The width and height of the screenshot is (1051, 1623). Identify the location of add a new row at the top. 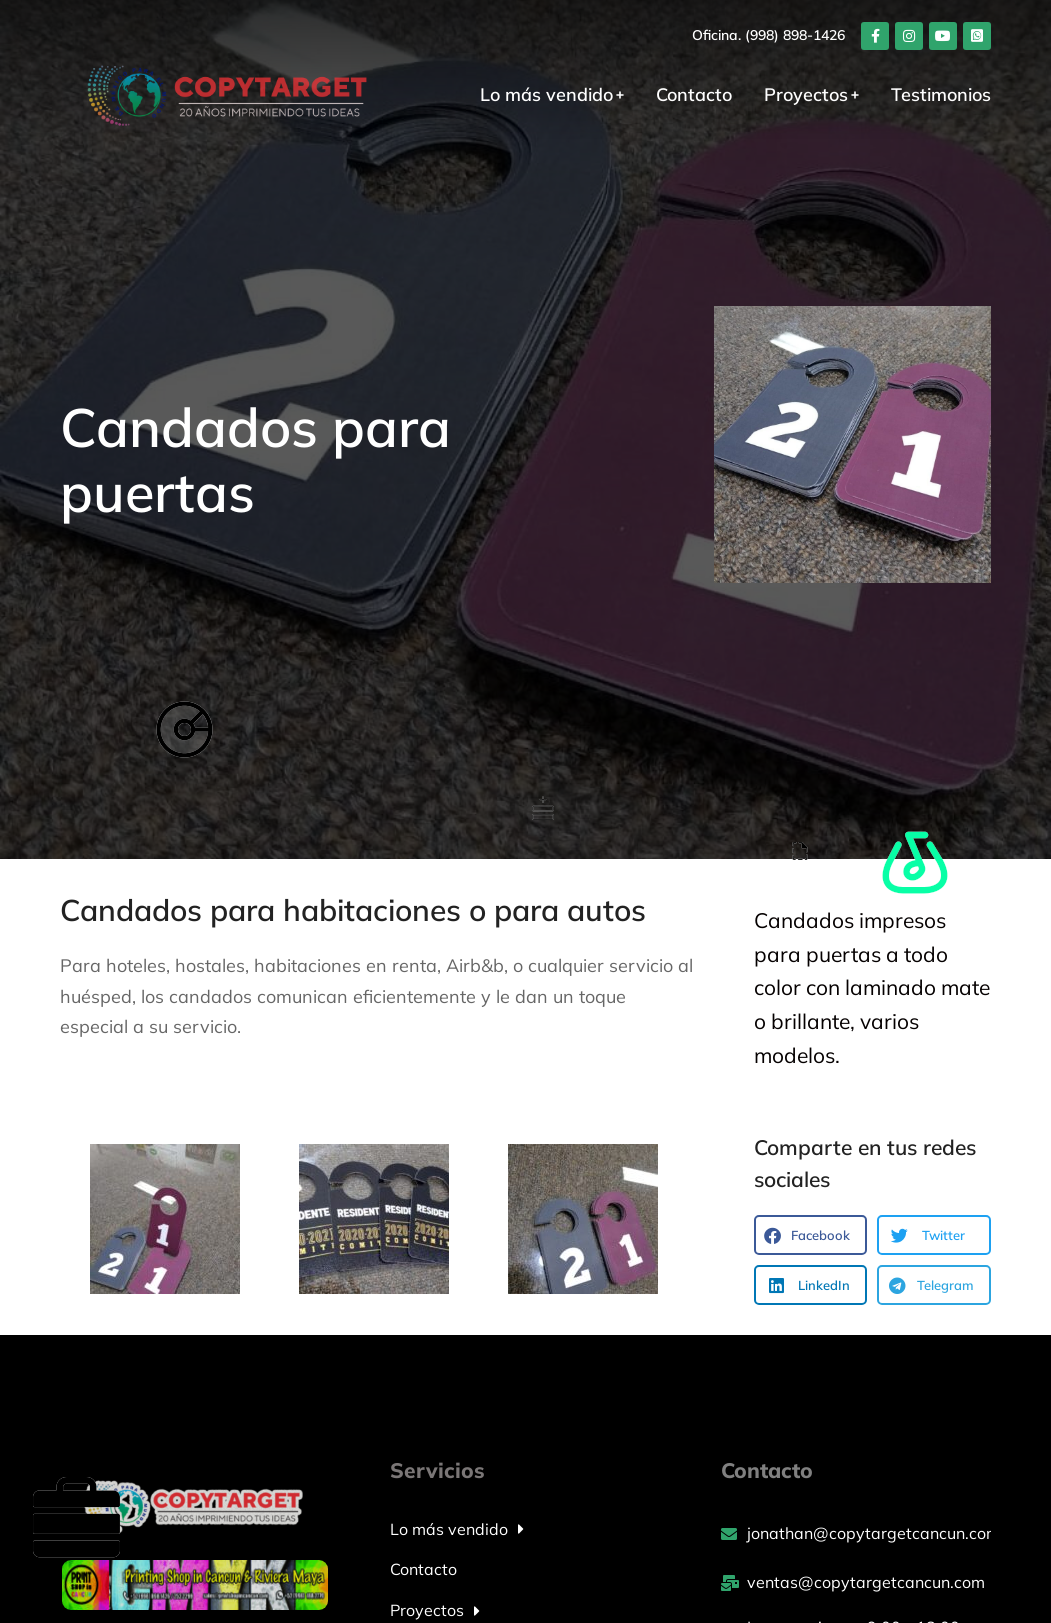
(543, 810).